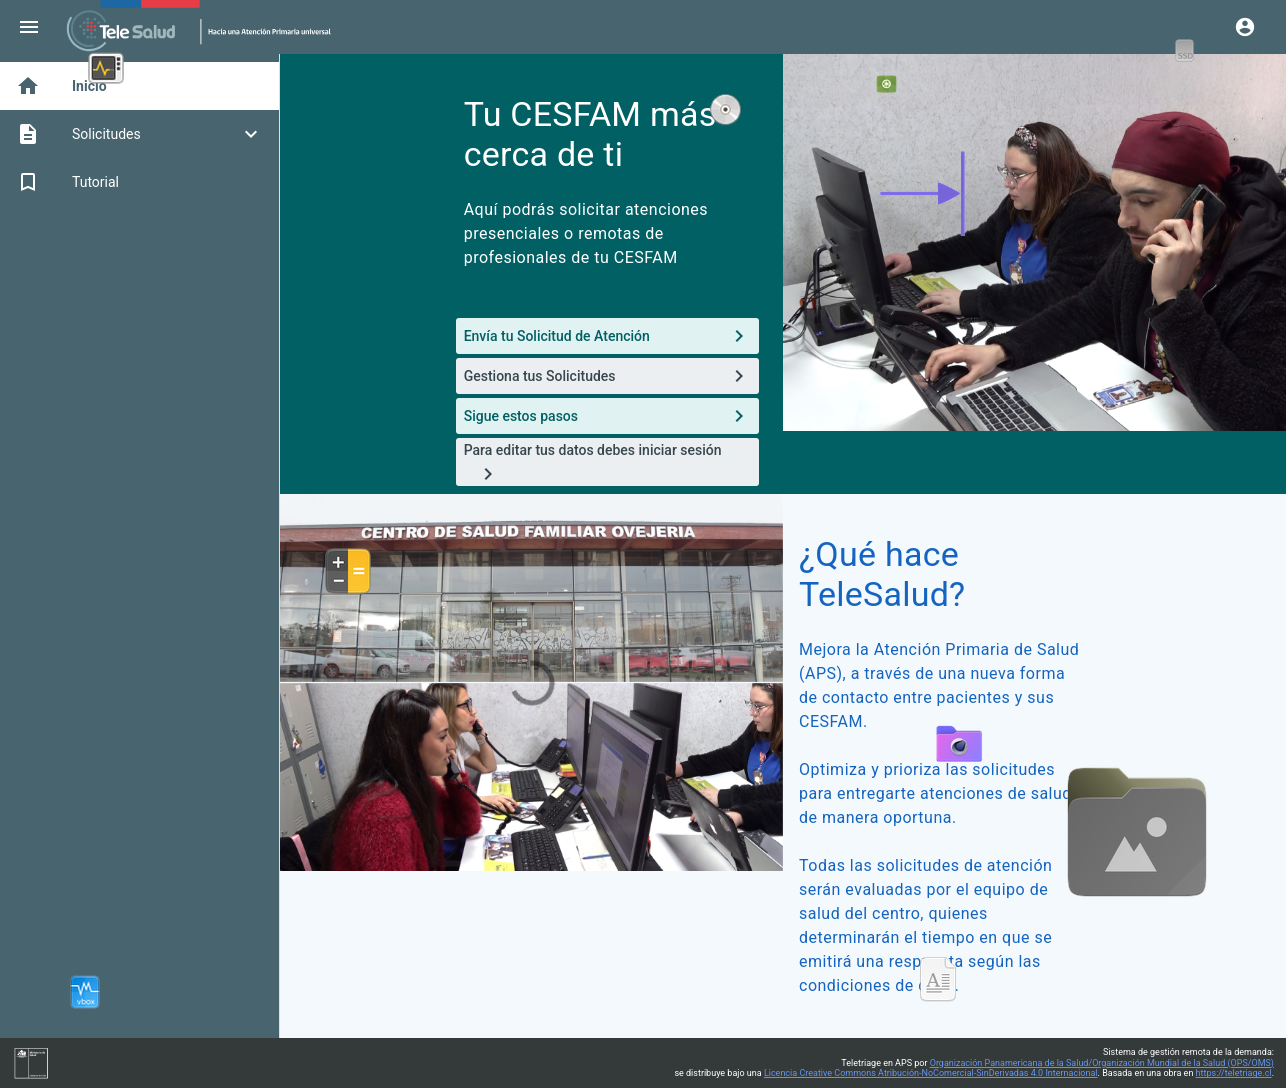 Image resolution: width=1286 pixels, height=1088 pixels. Describe the element at coordinates (348, 571) in the screenshot. I see `open the calculator app` at that location.